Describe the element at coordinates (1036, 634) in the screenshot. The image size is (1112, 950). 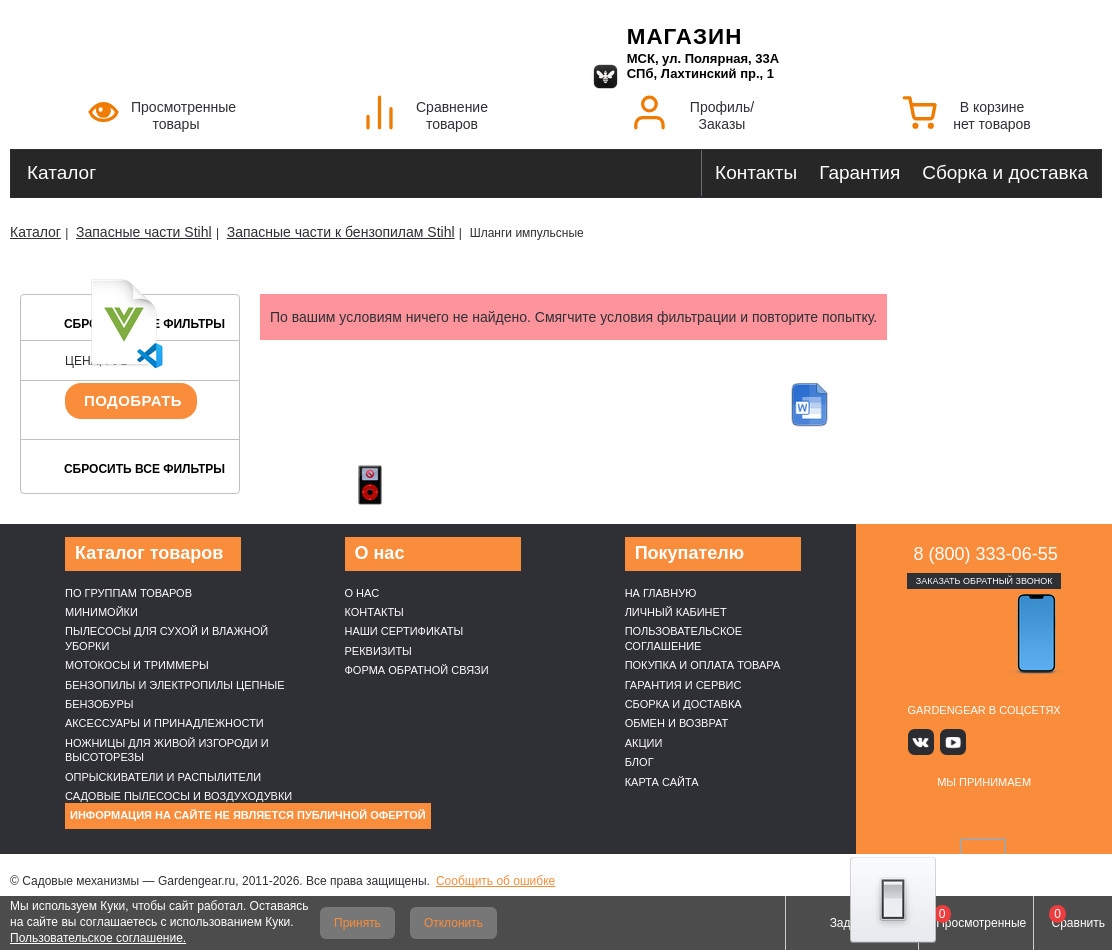
I see `iPhone 13 Pro device icon` at that location.